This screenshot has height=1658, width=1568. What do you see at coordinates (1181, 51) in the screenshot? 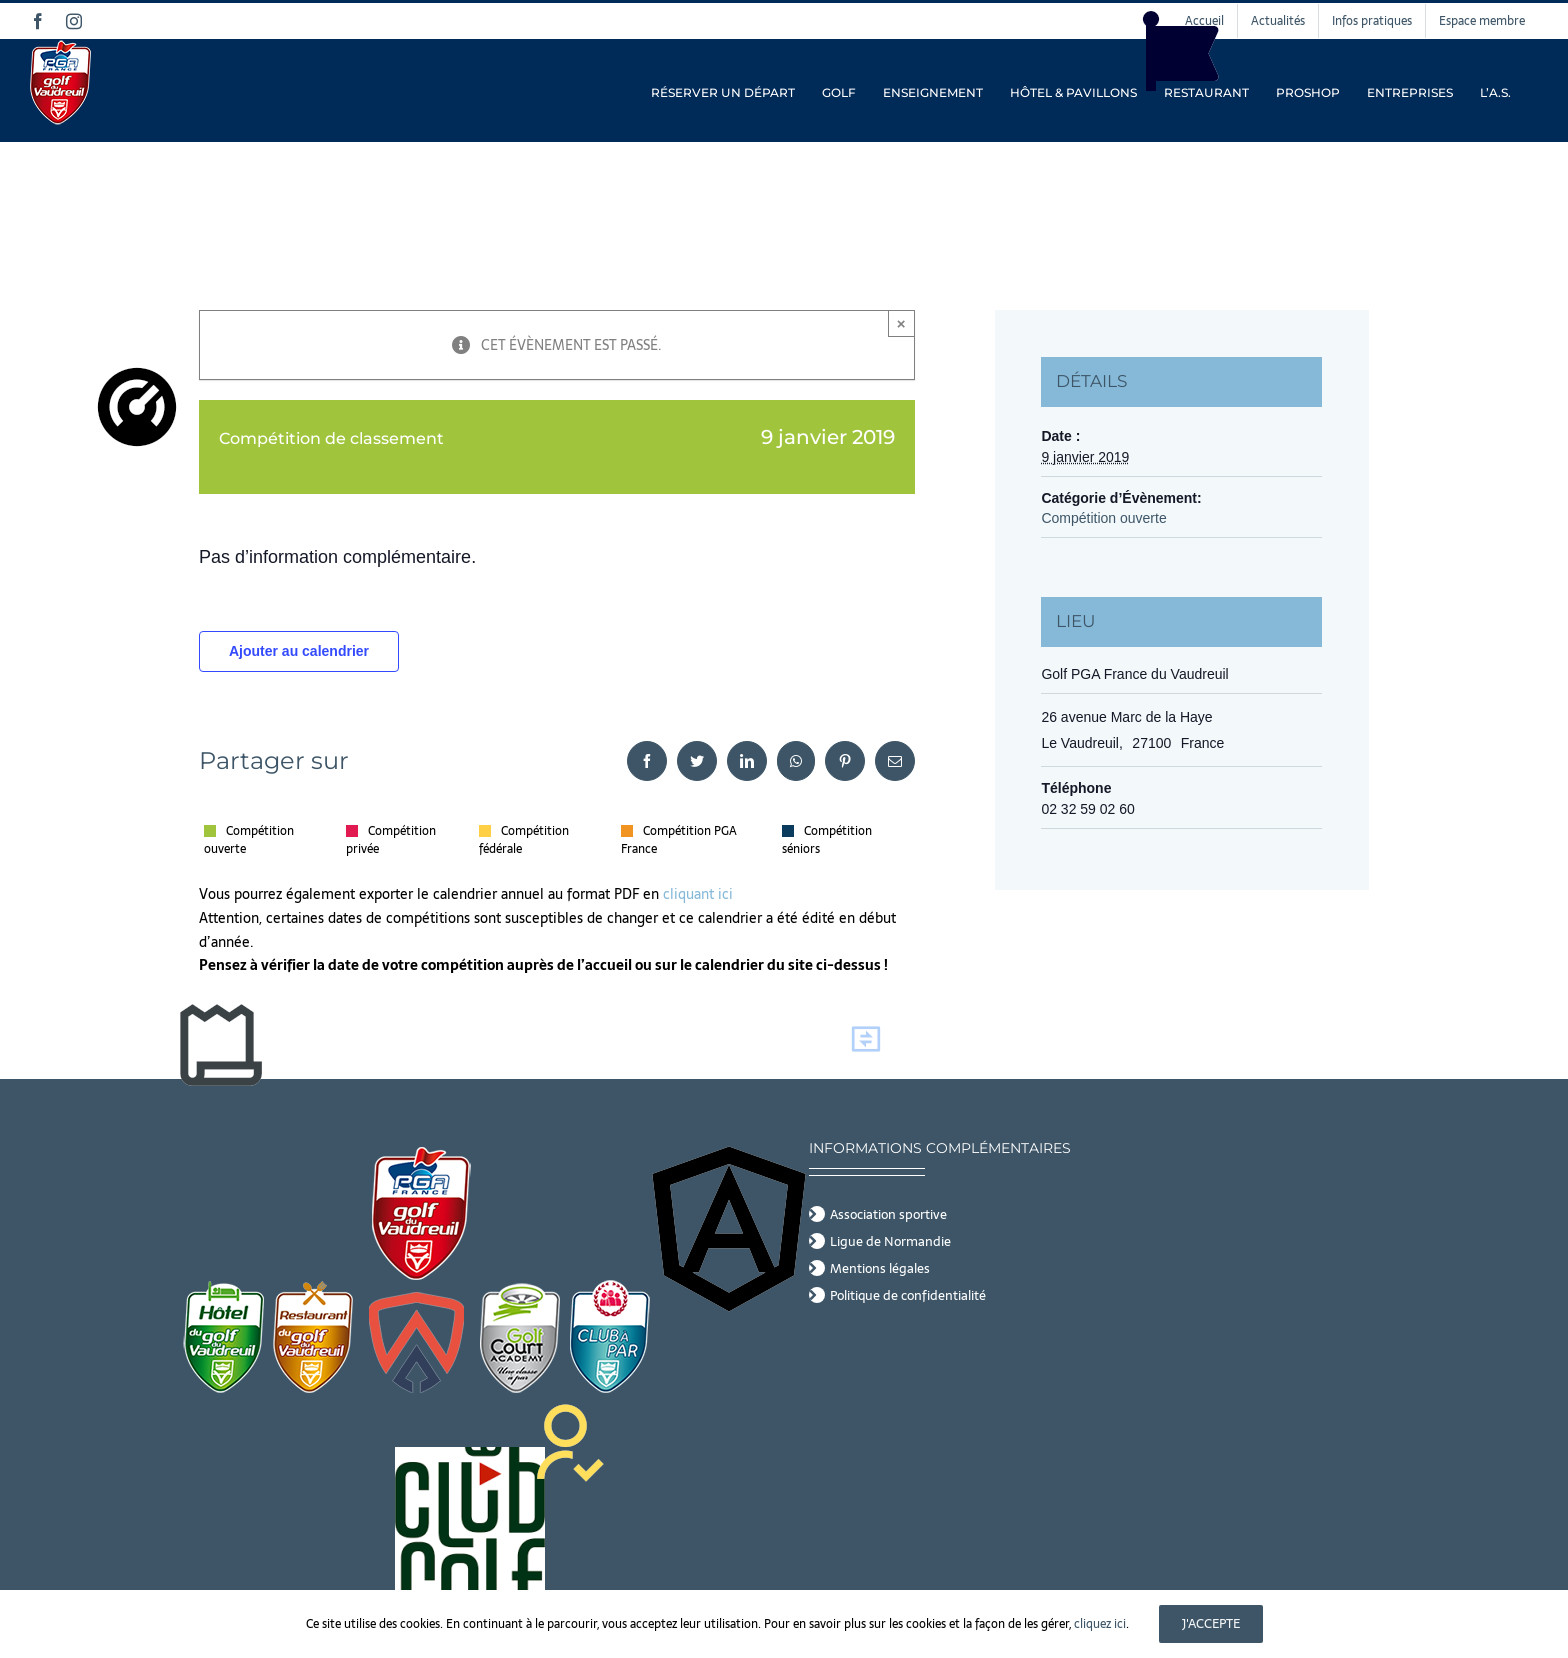
I see `font awesome brand logo` at bounding box center [1181, 51].